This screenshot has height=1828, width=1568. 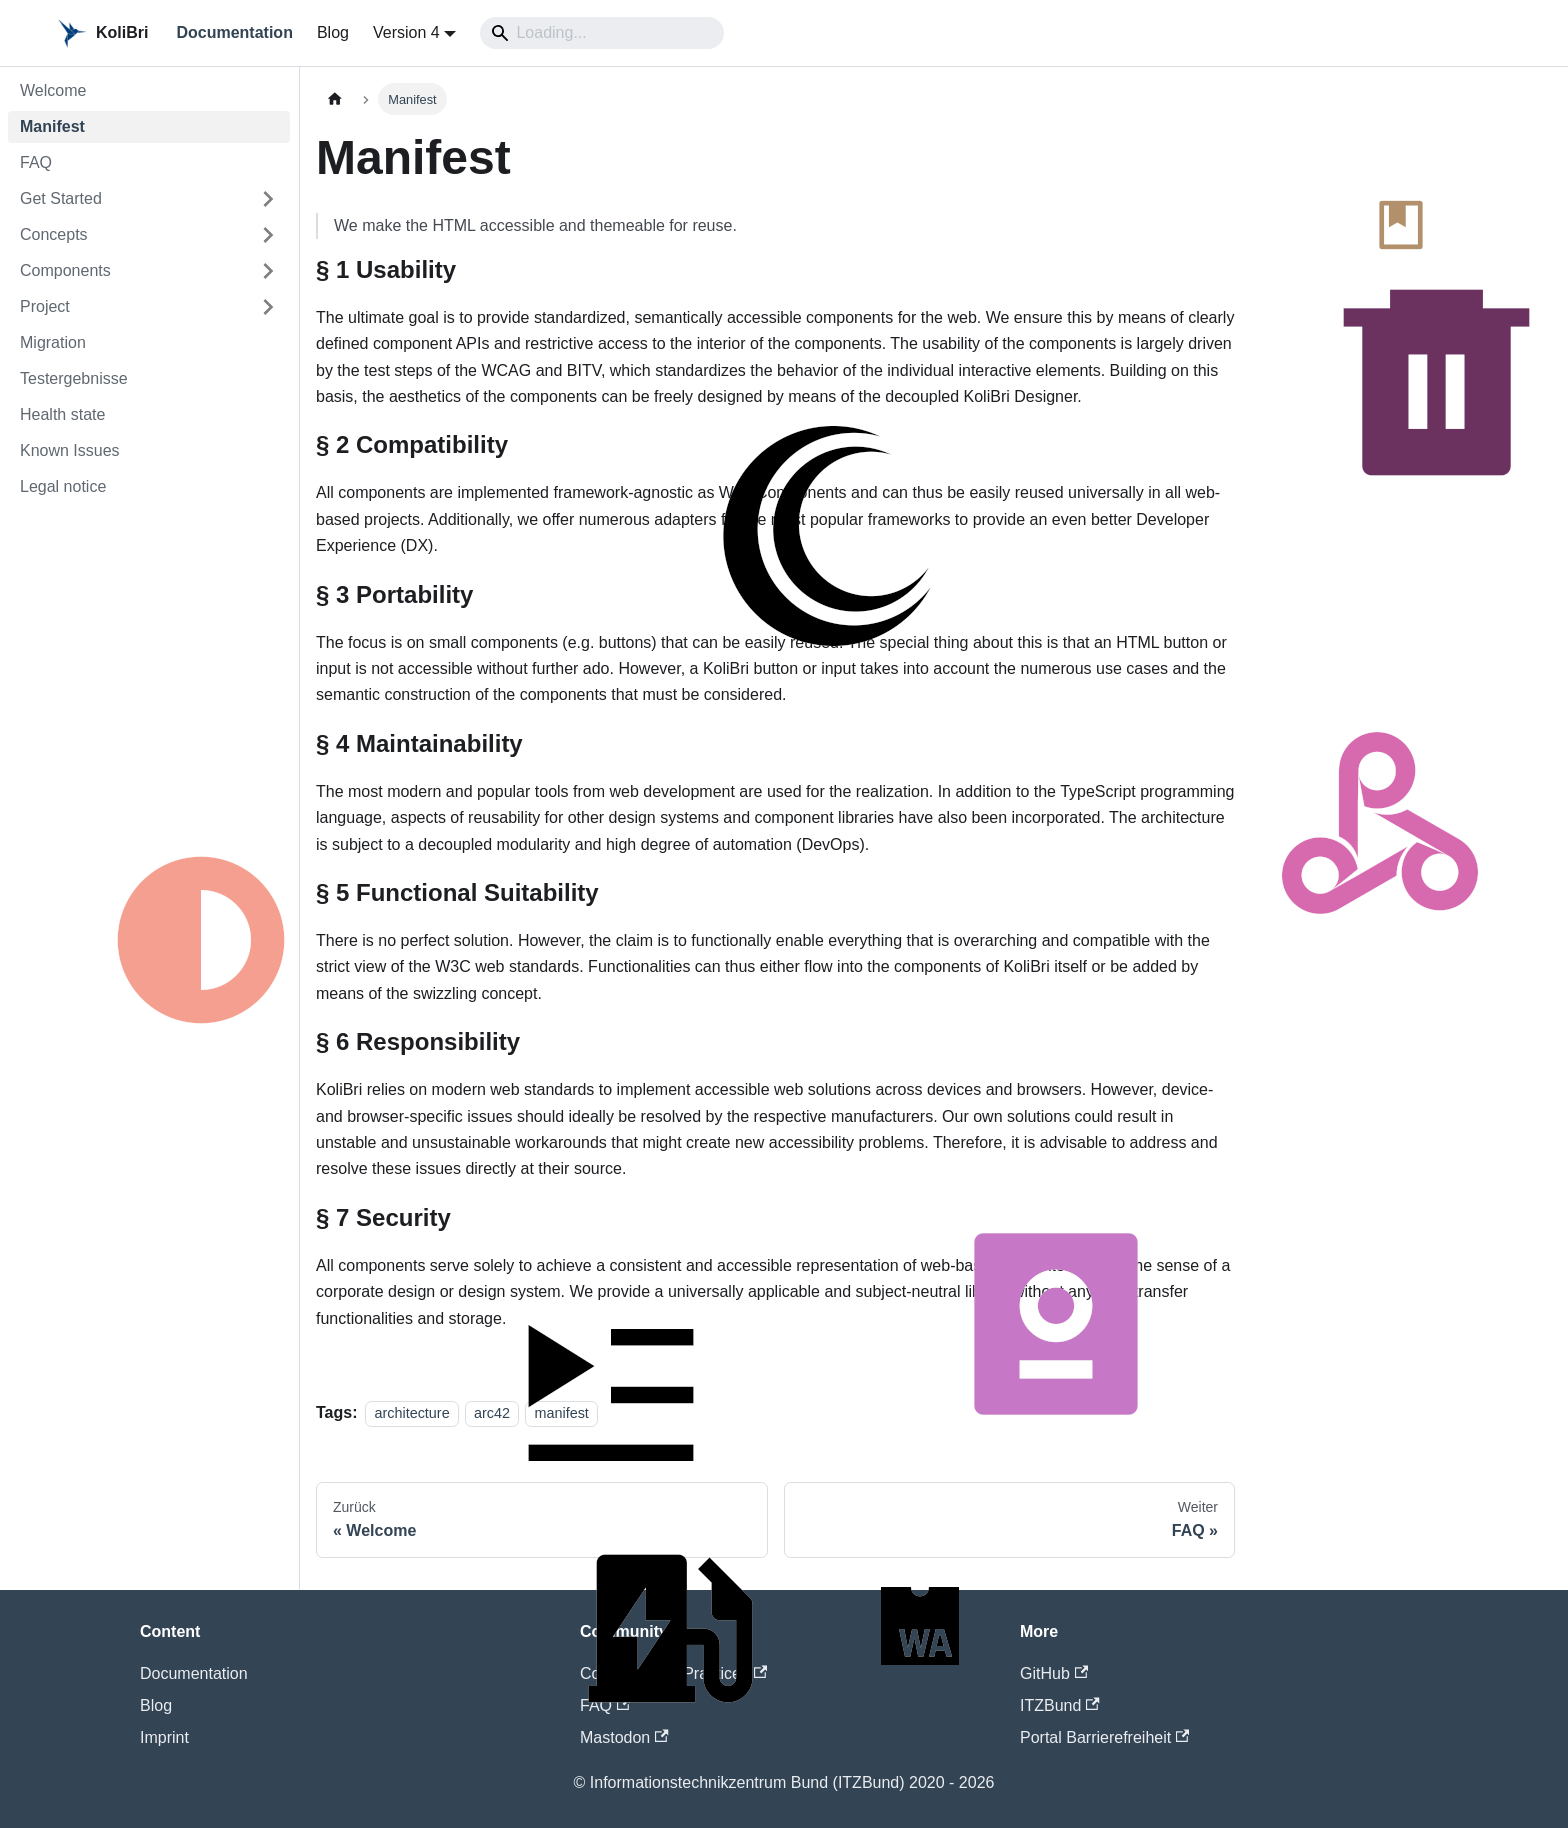 What do you see at coordinates (201, 940) in the screenshot?
I see `loading indicator showing 50% progress` at bounding box center [201, 940].